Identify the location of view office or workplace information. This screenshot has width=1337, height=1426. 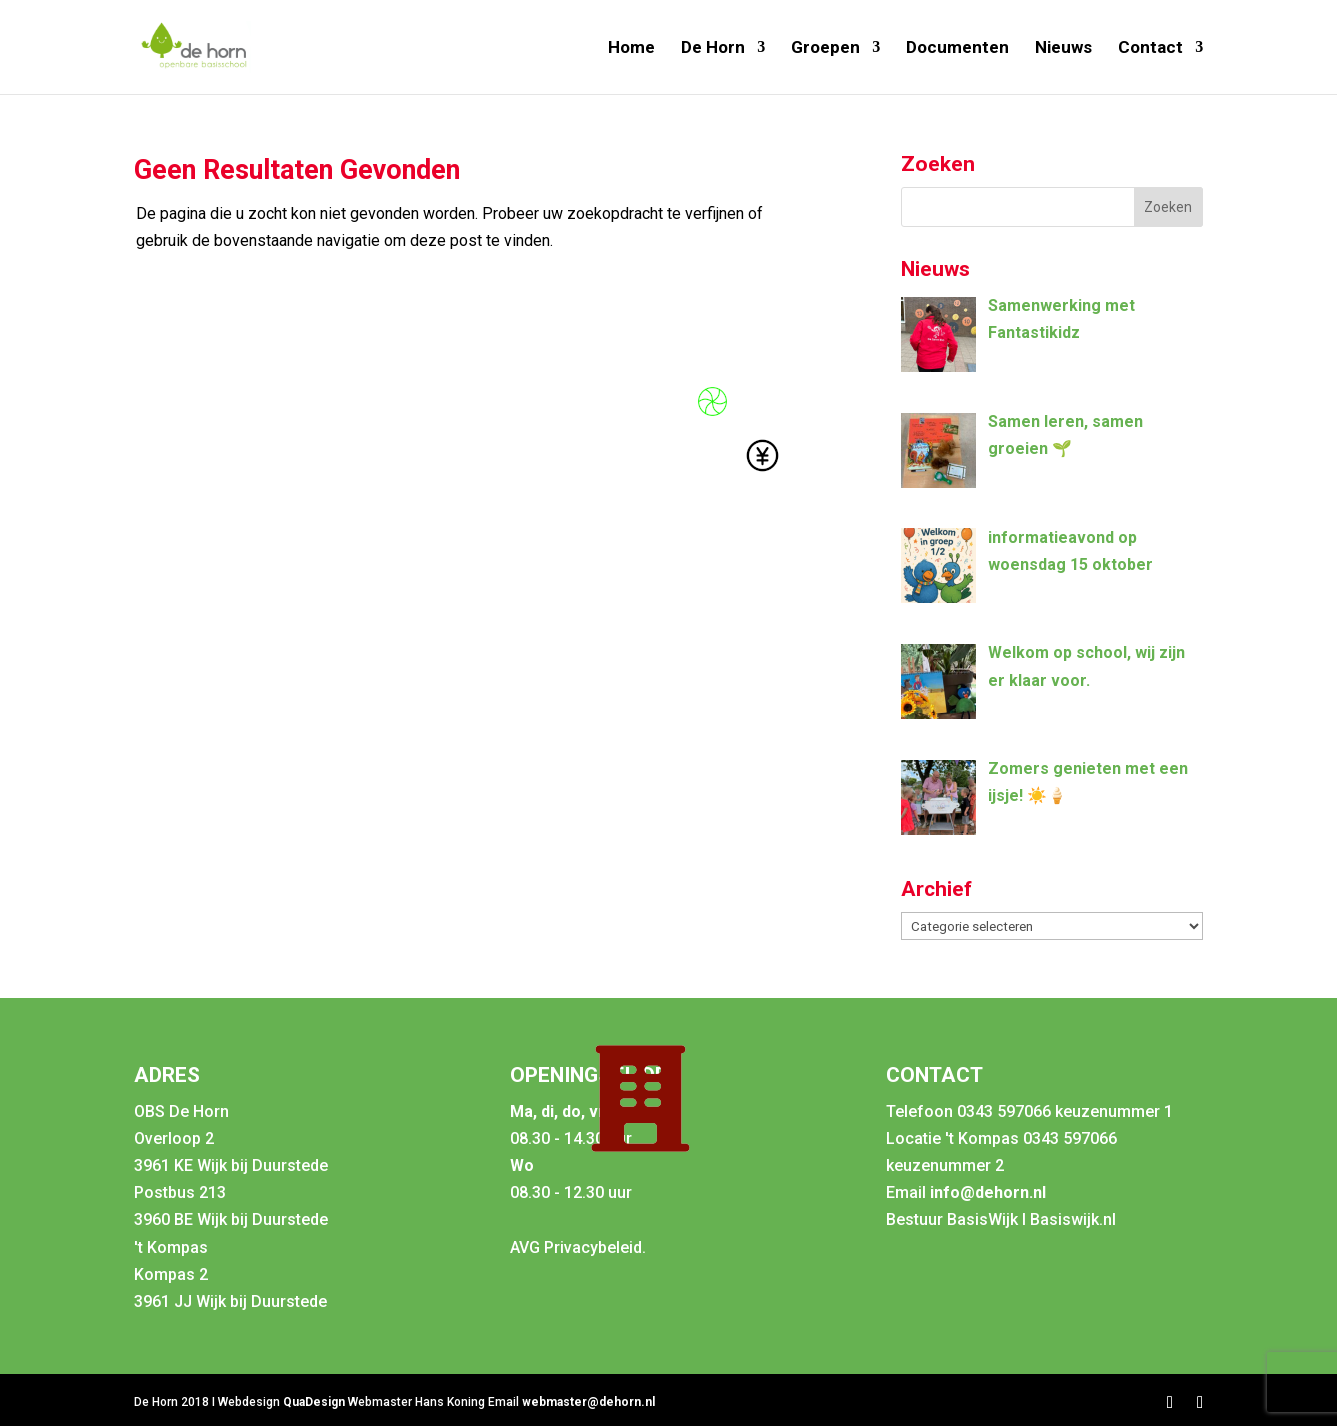
(640, 1098).